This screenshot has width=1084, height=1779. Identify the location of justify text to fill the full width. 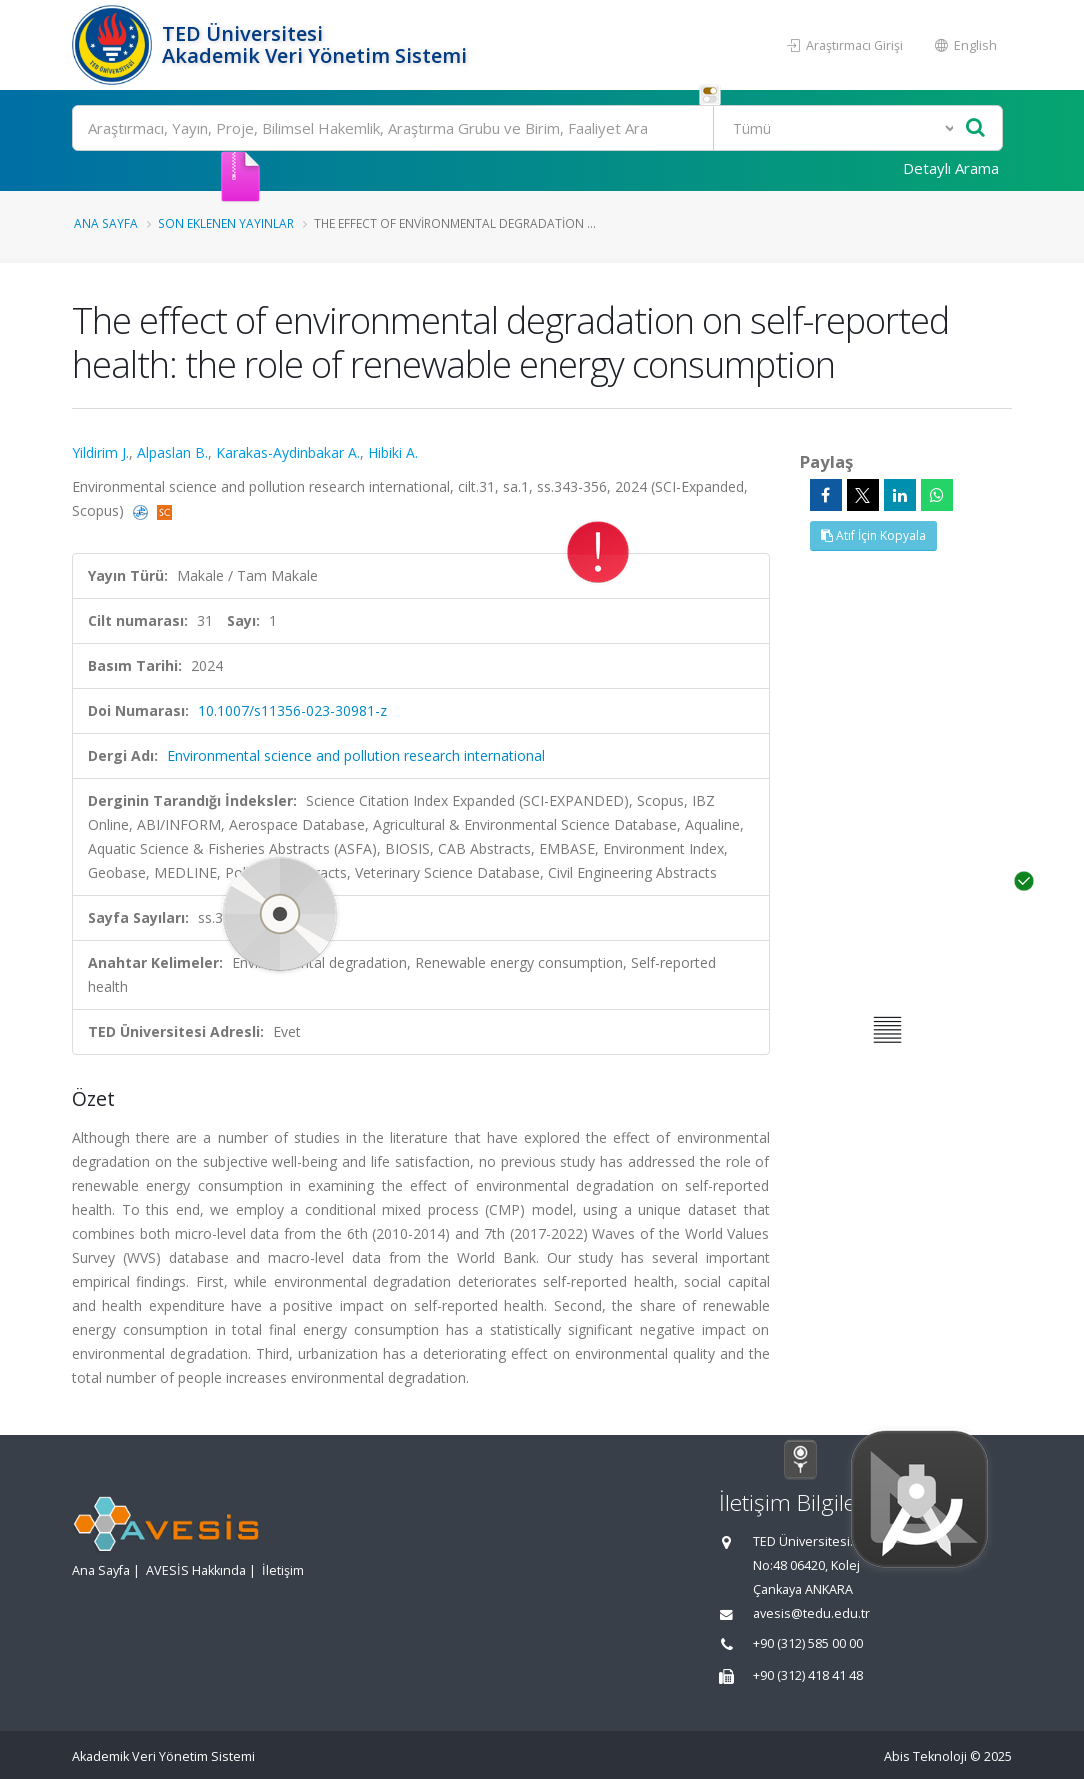
(887, 1030).